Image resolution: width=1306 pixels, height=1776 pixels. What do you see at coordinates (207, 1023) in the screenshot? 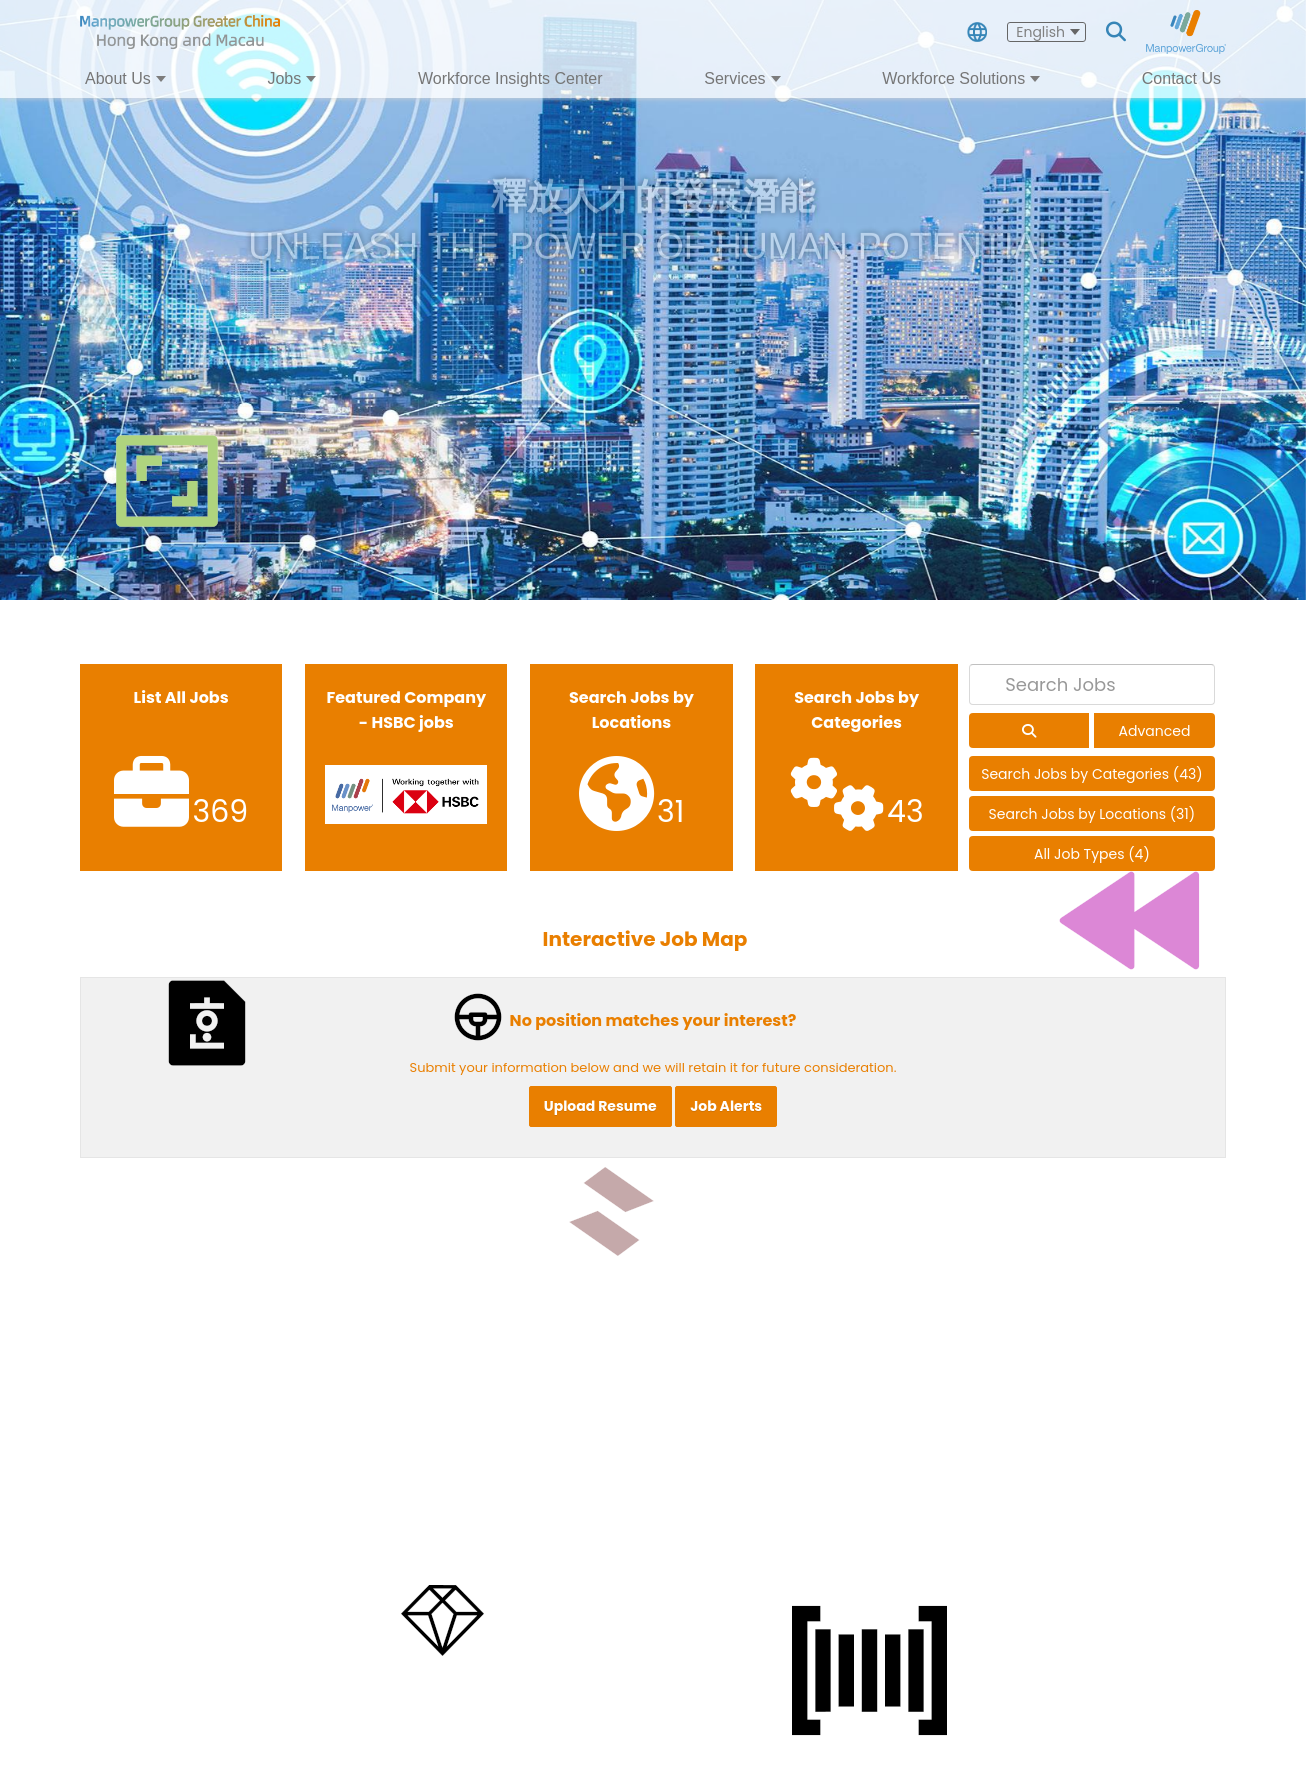
I see `open a Hangul Word Processor (.hwp) document` at bounding box center [207, 1023].